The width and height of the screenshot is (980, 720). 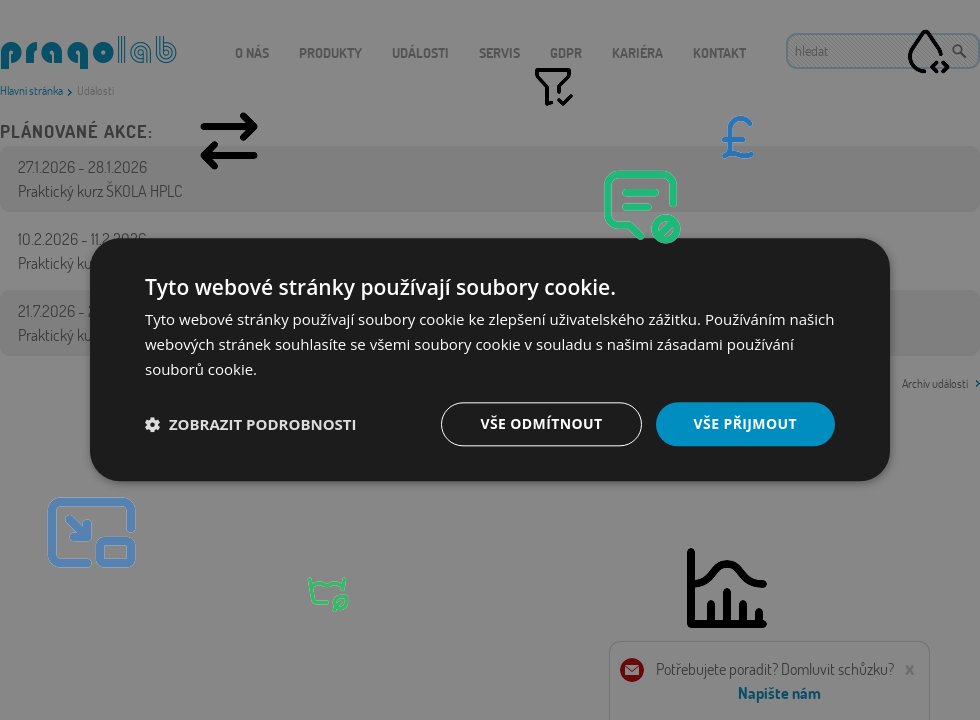 I want to click on view histogram or distribution chart, so click(x=727, y=588).